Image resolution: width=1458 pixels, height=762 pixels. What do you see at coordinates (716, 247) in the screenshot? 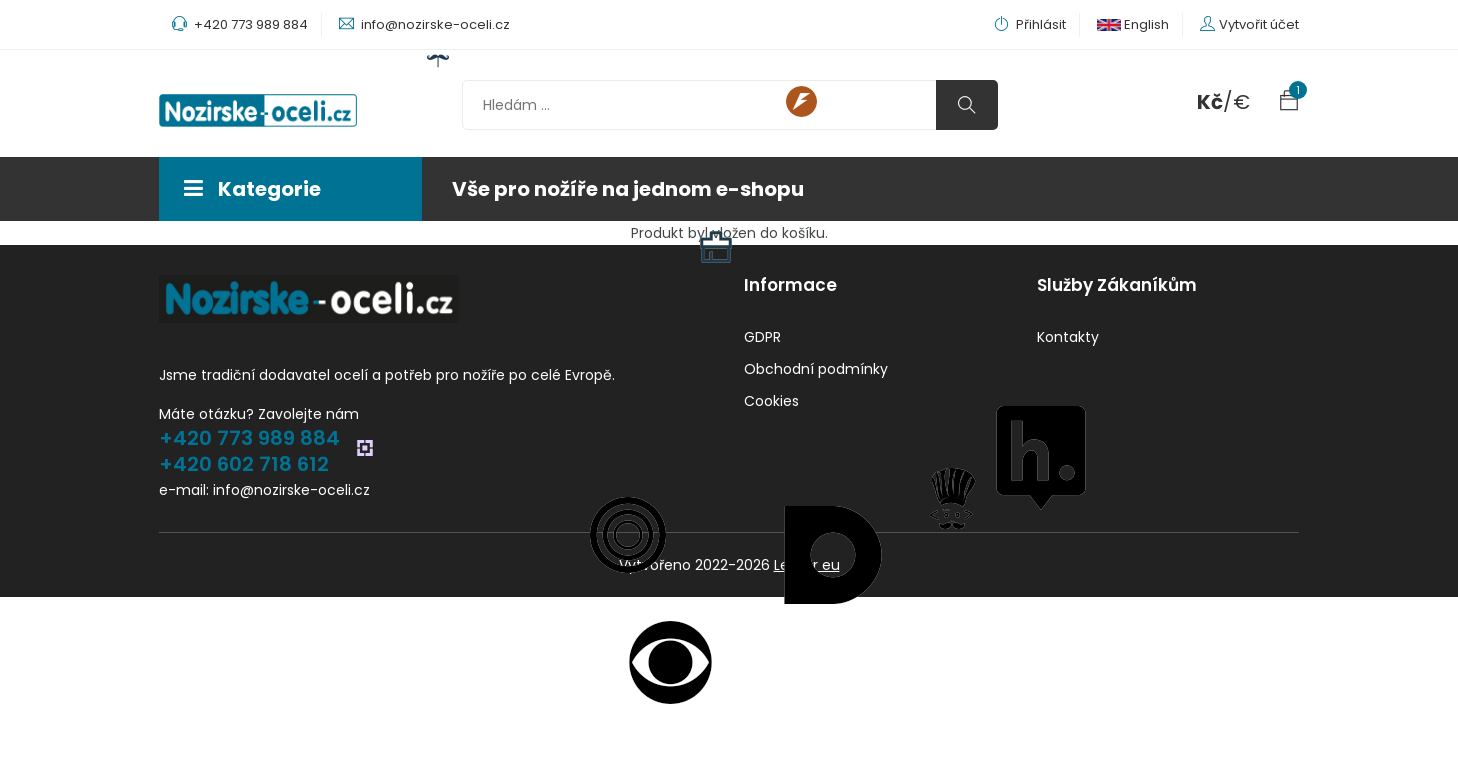
I see `access brush or painting tools` at bounding box center [716, 247].